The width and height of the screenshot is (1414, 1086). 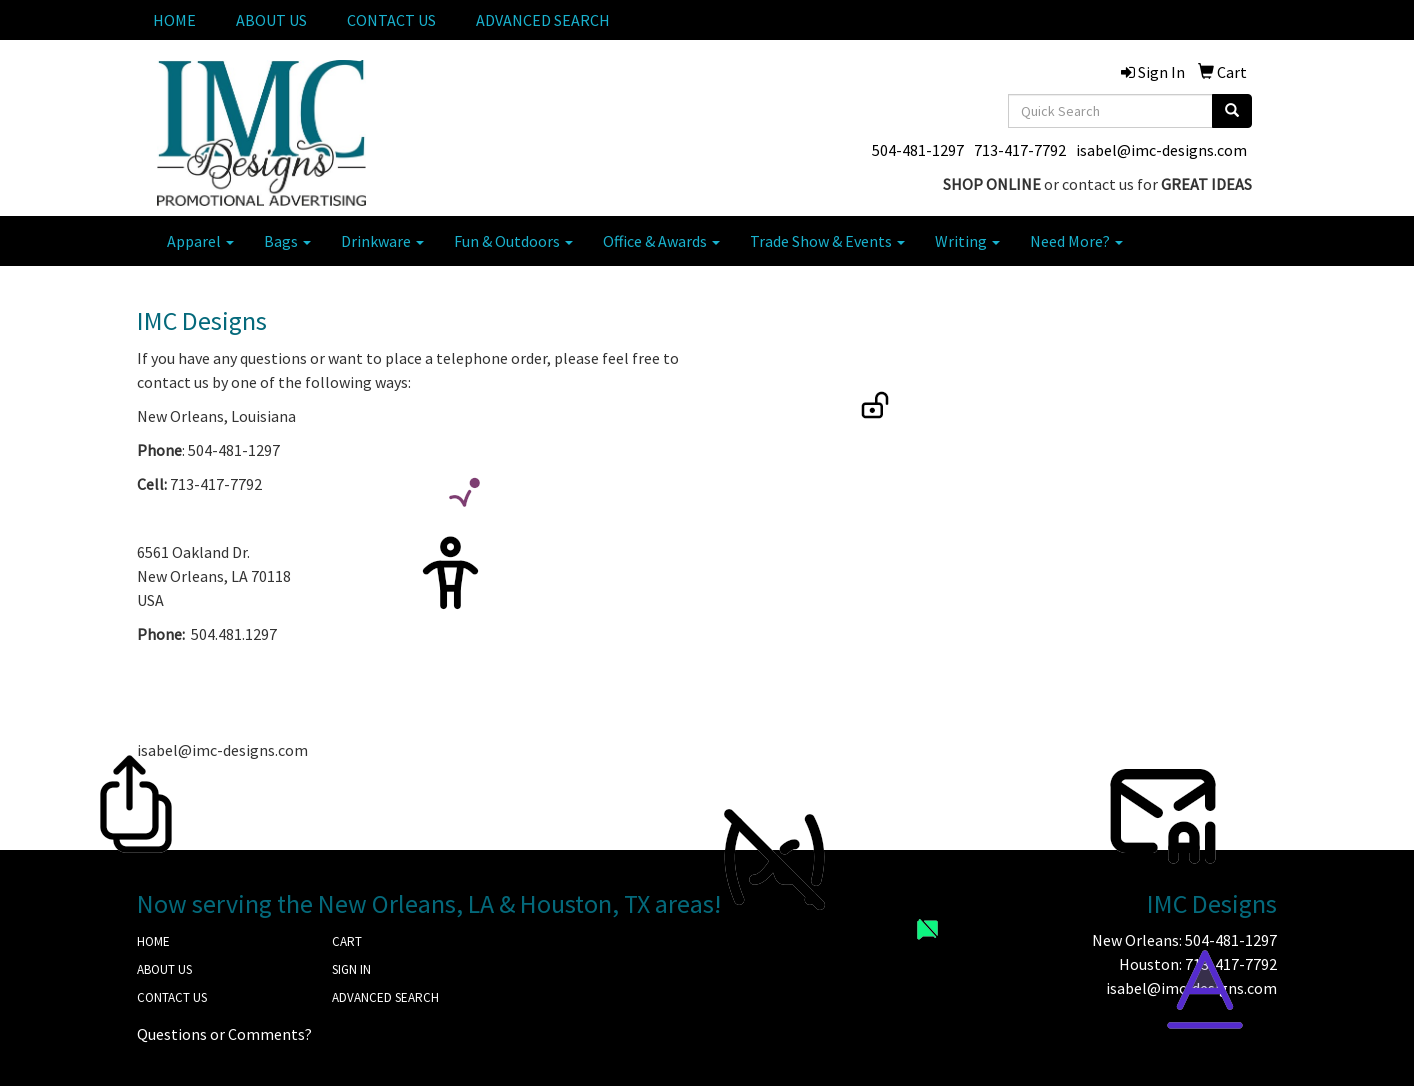 What do you see at coordinates (464, 491) in the screenshot?
I see `indicates a bounce or rebound animation to the right` at bounding box center [464, 491].